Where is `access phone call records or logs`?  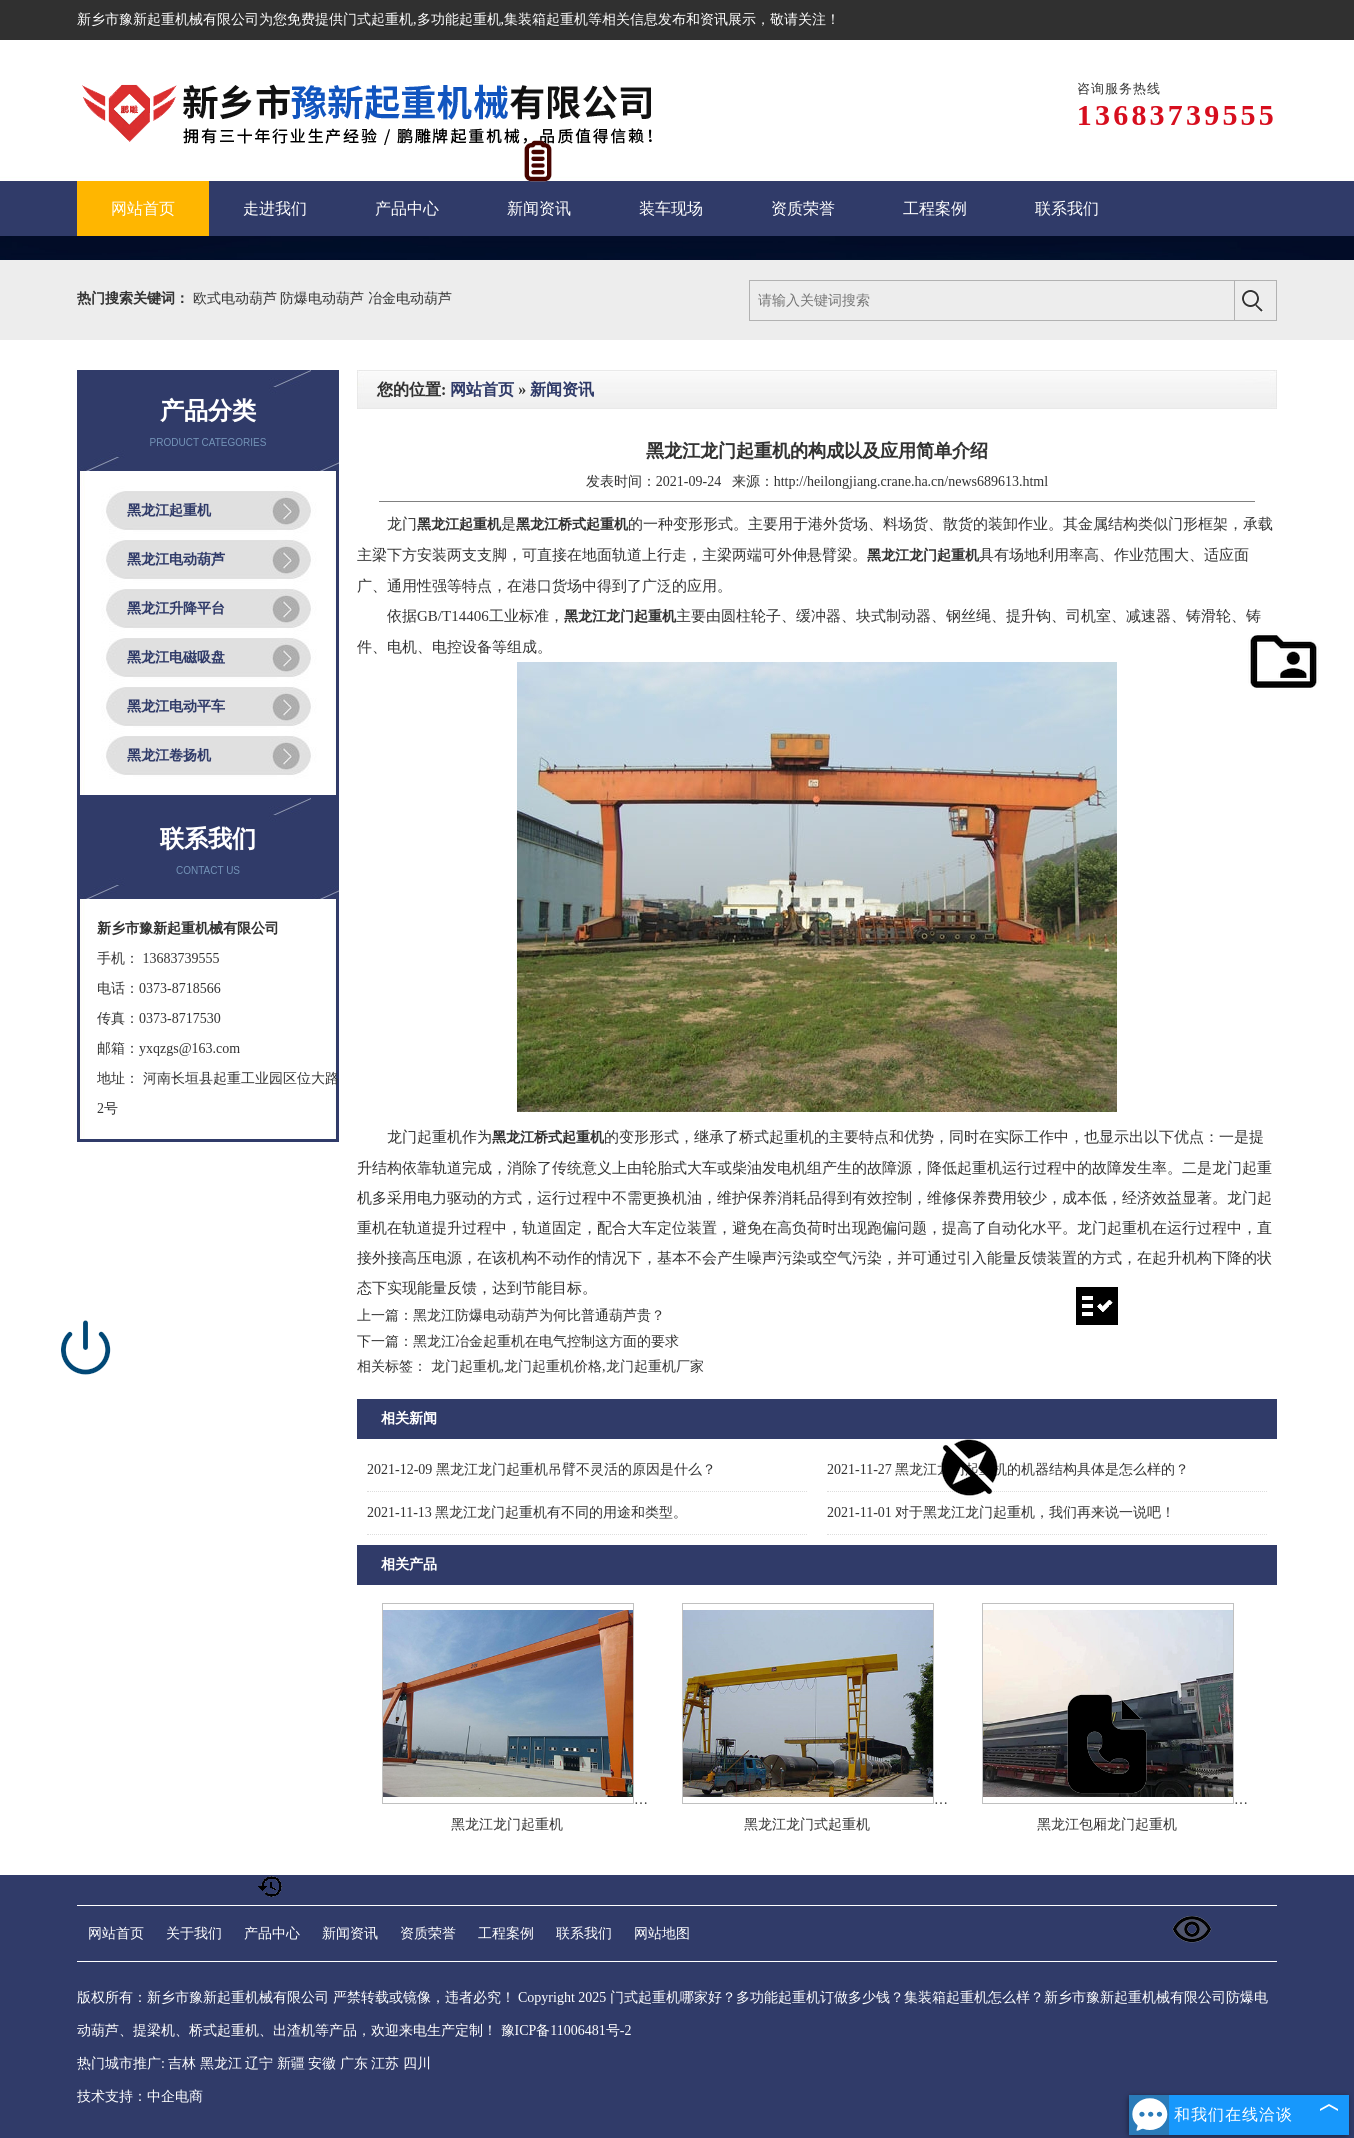 access phone call records or logs is located at coordinates (1107, 1744).